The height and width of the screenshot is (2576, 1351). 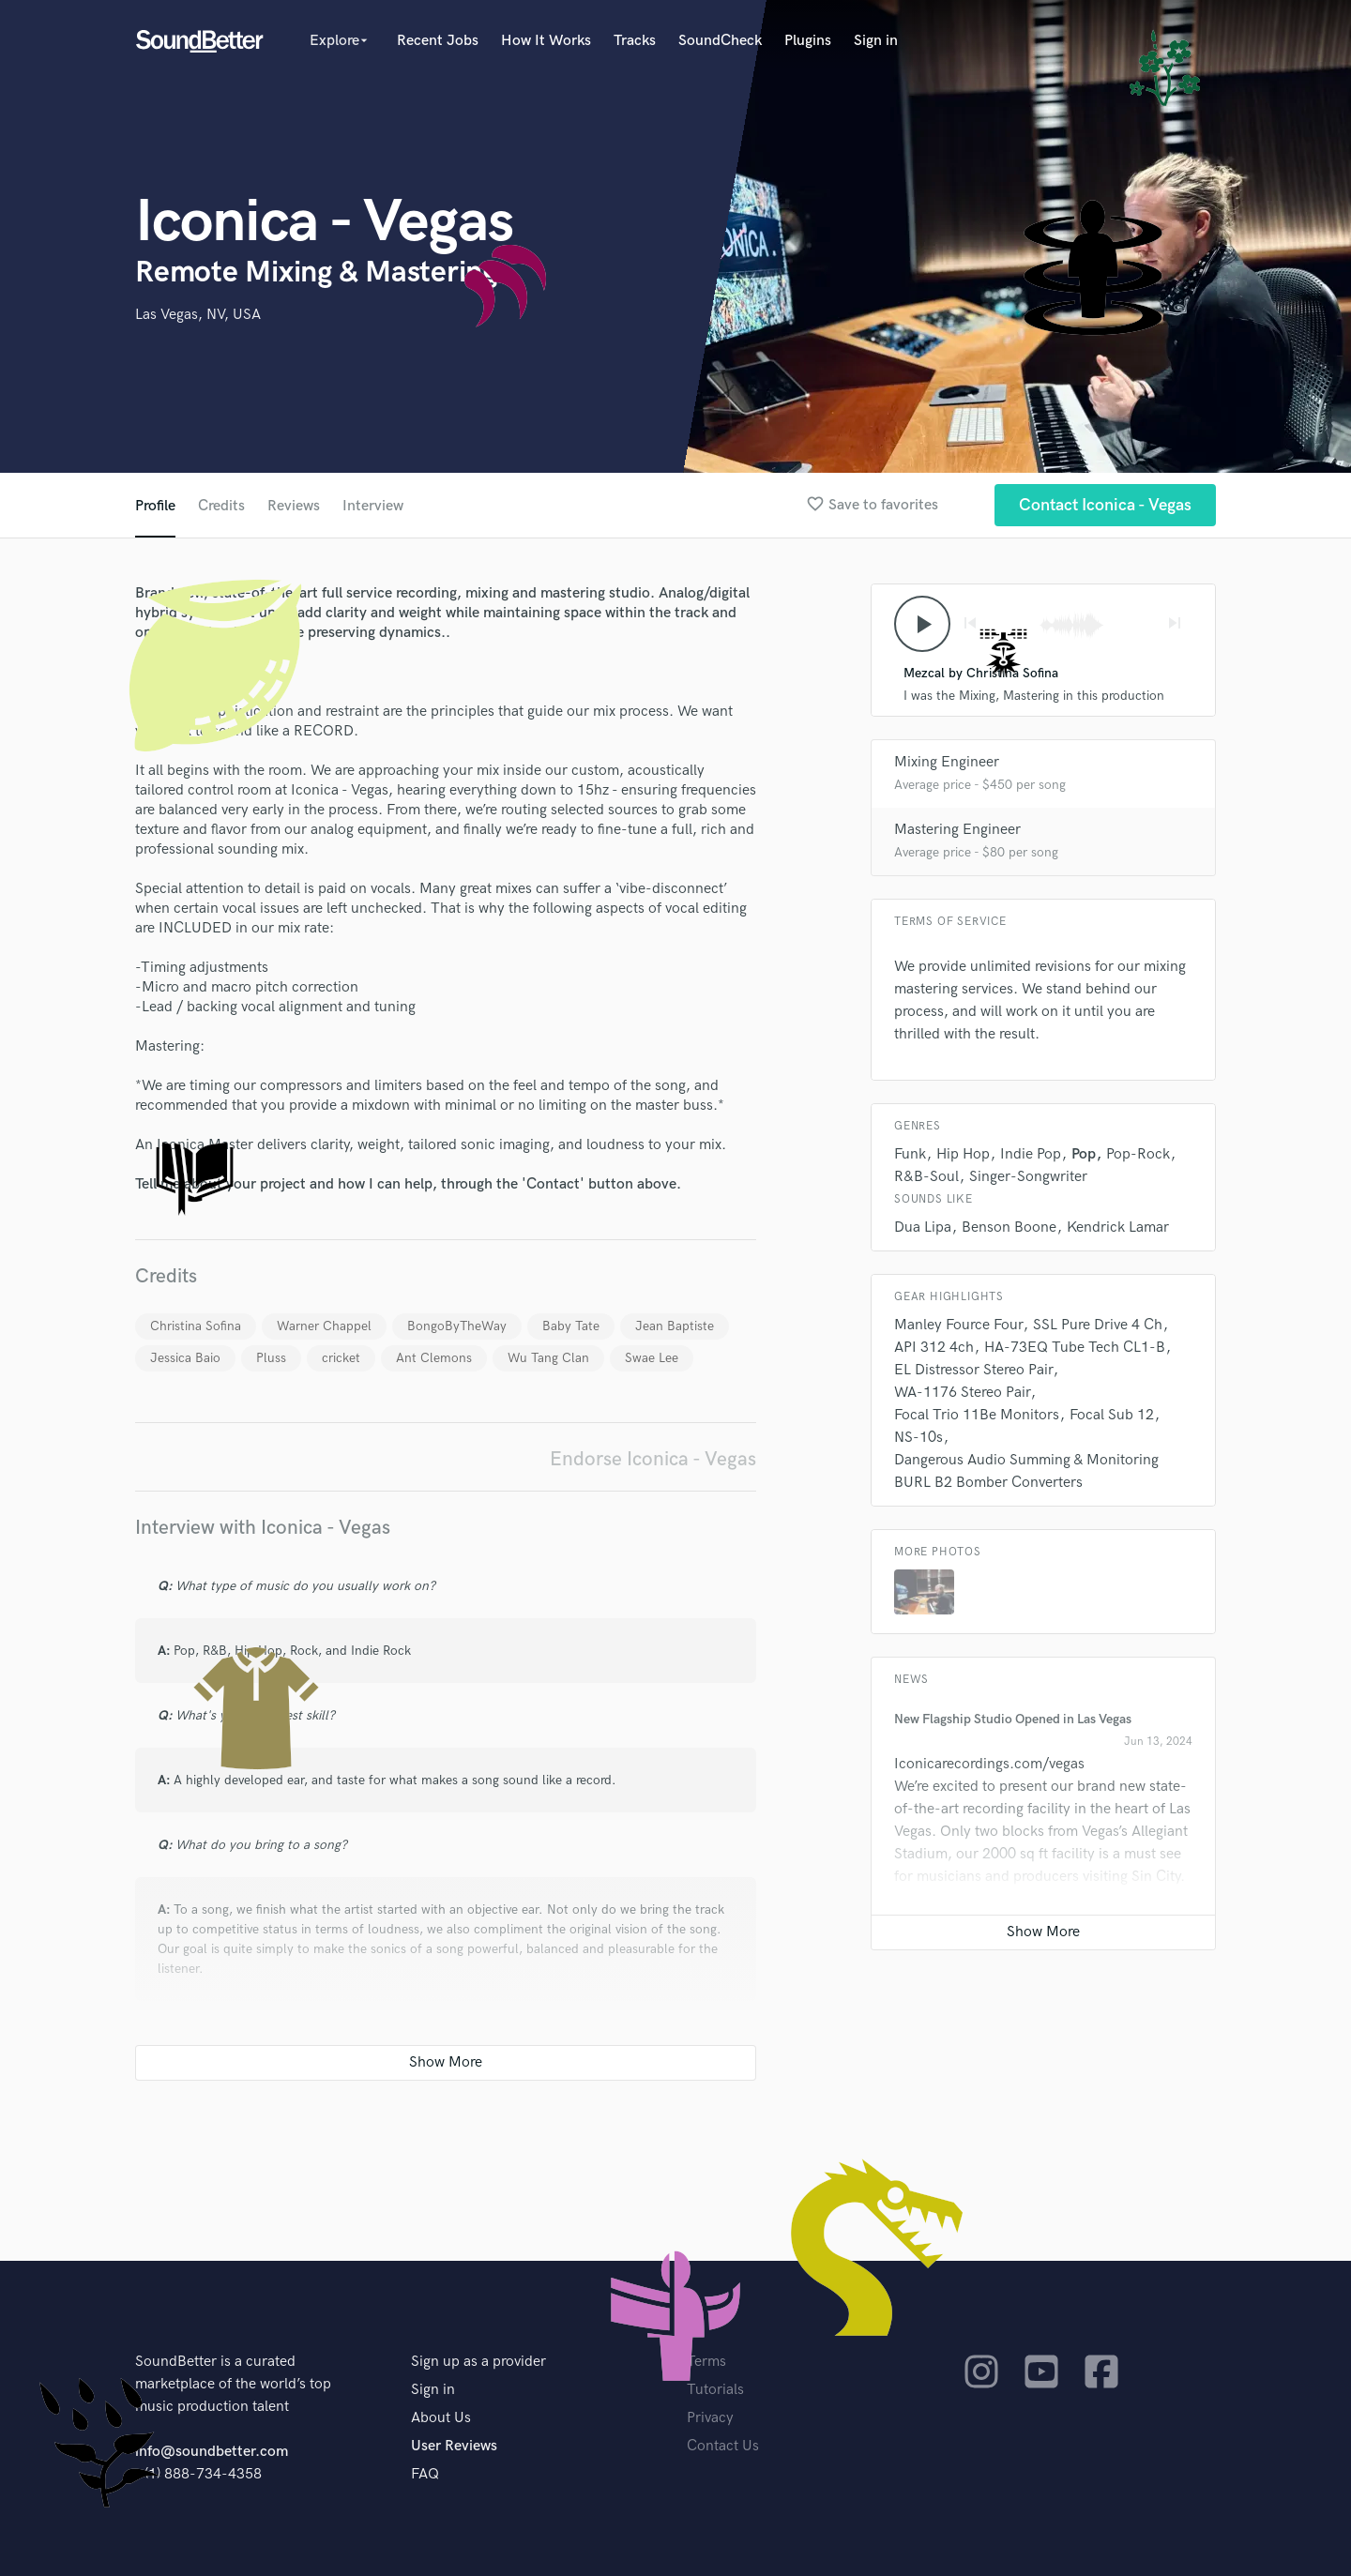 I want to click on indicates a split or divided character state, so click(x=676, y=2315).